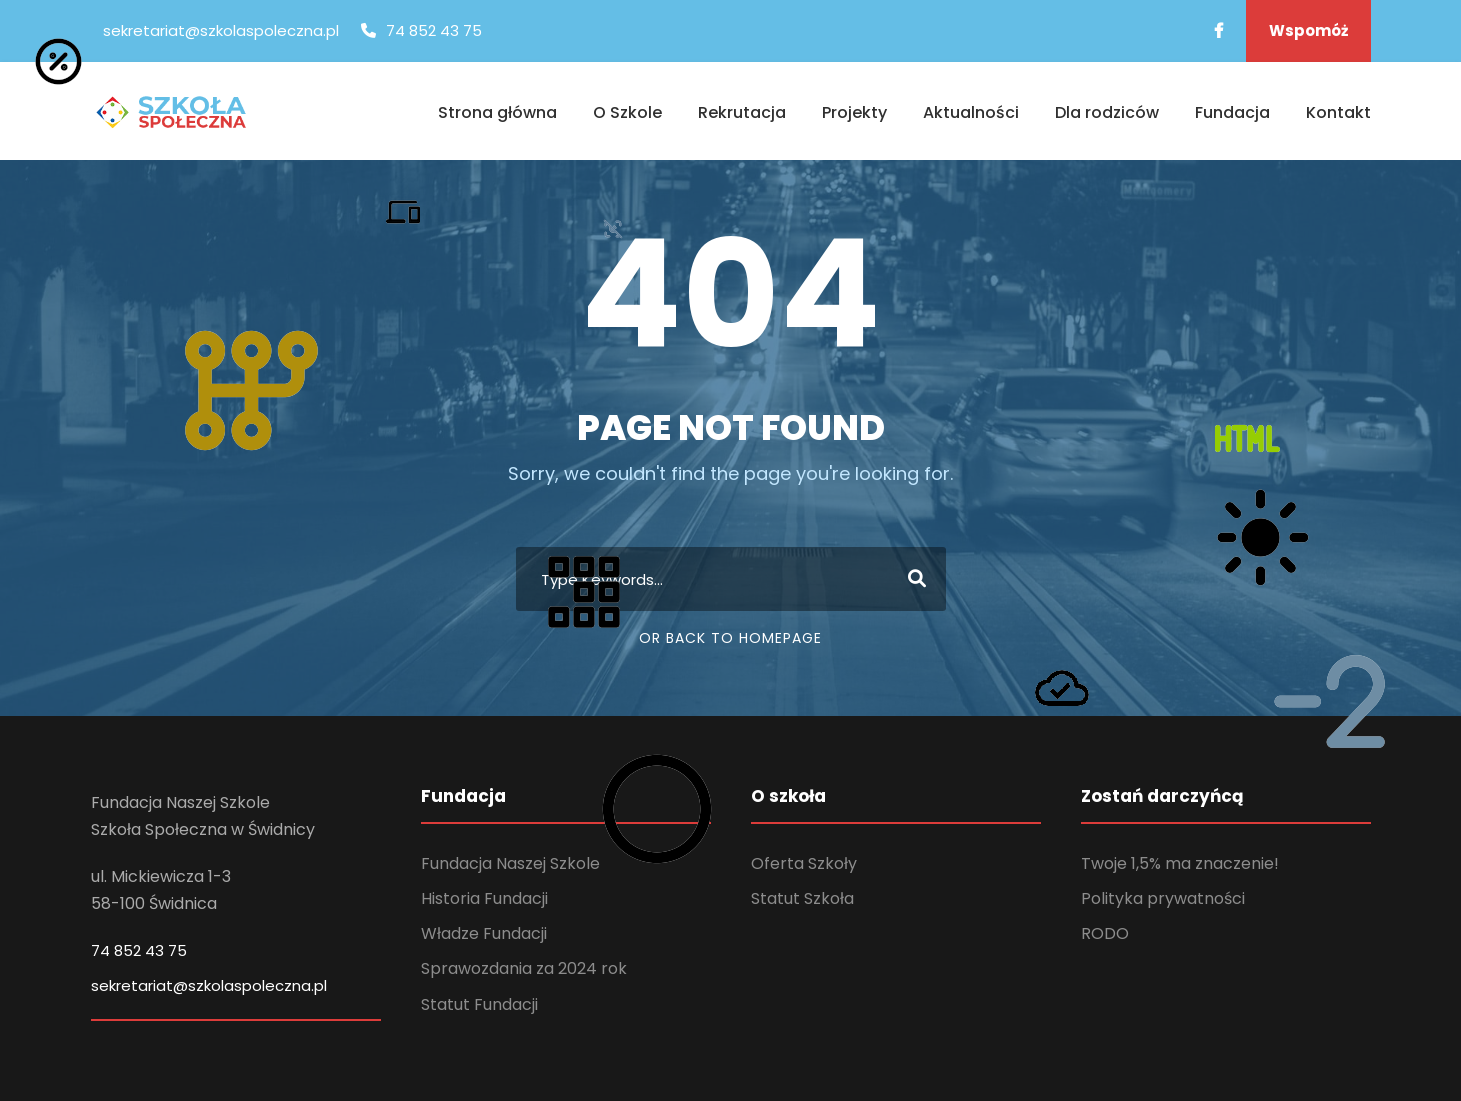  I want to click on file successfully uploaded to cloud, so click(1062, 688).